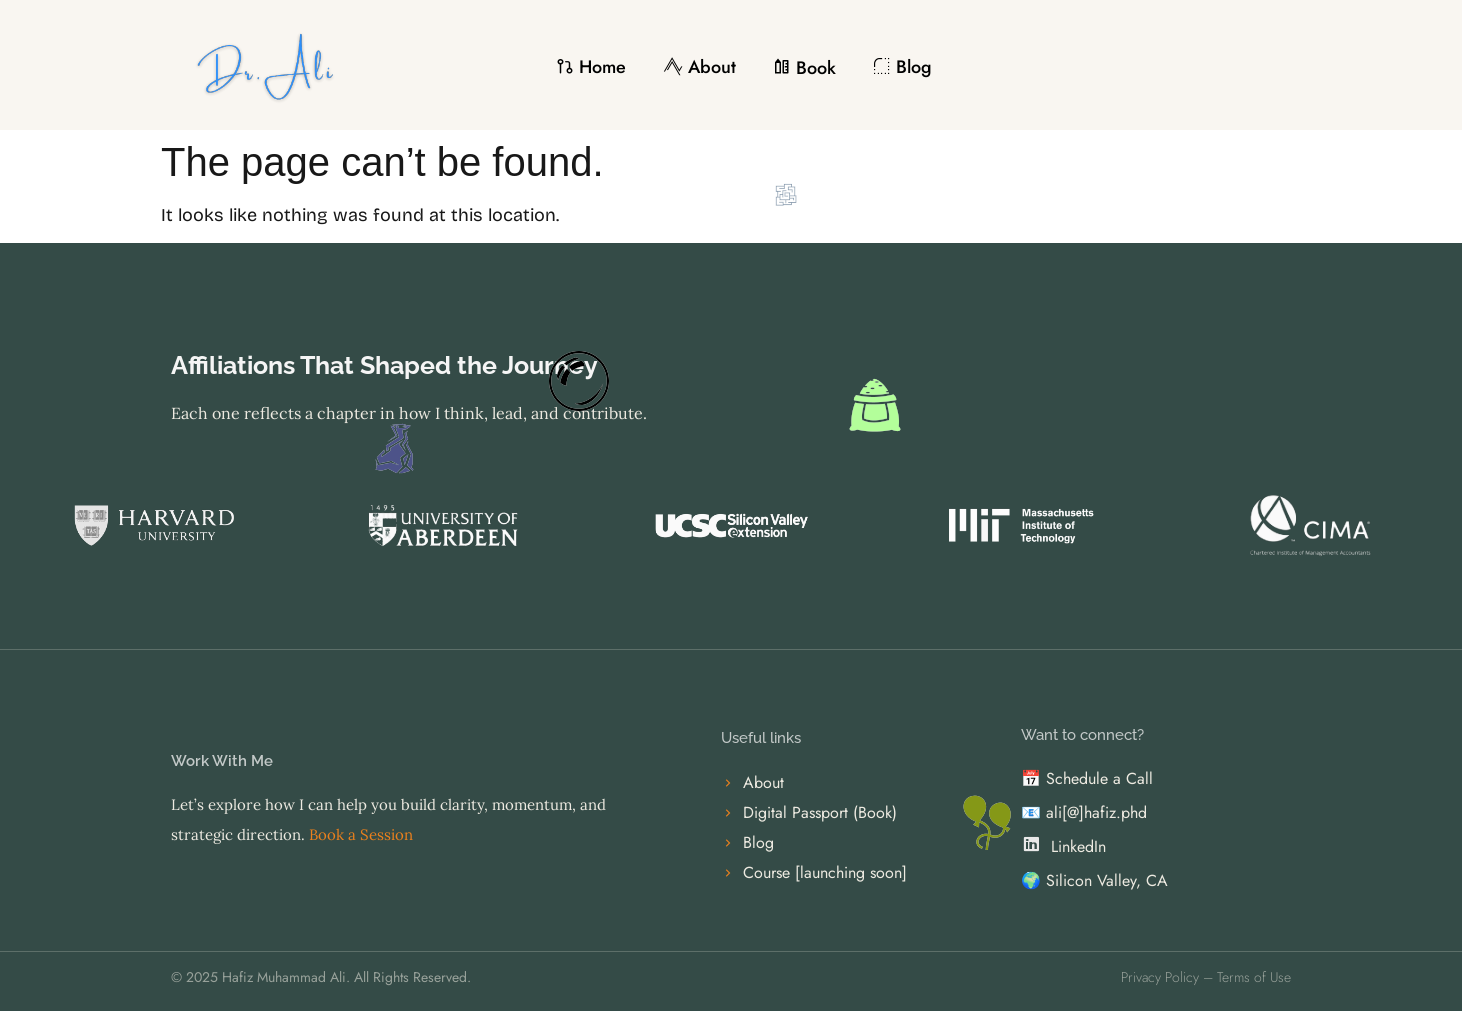 This screenshot has width=1462, height=1016. Describe the element at coordinates (874, 403) in the screenshot. I see `indicates a powder or ingredient item in inventory` at that location.